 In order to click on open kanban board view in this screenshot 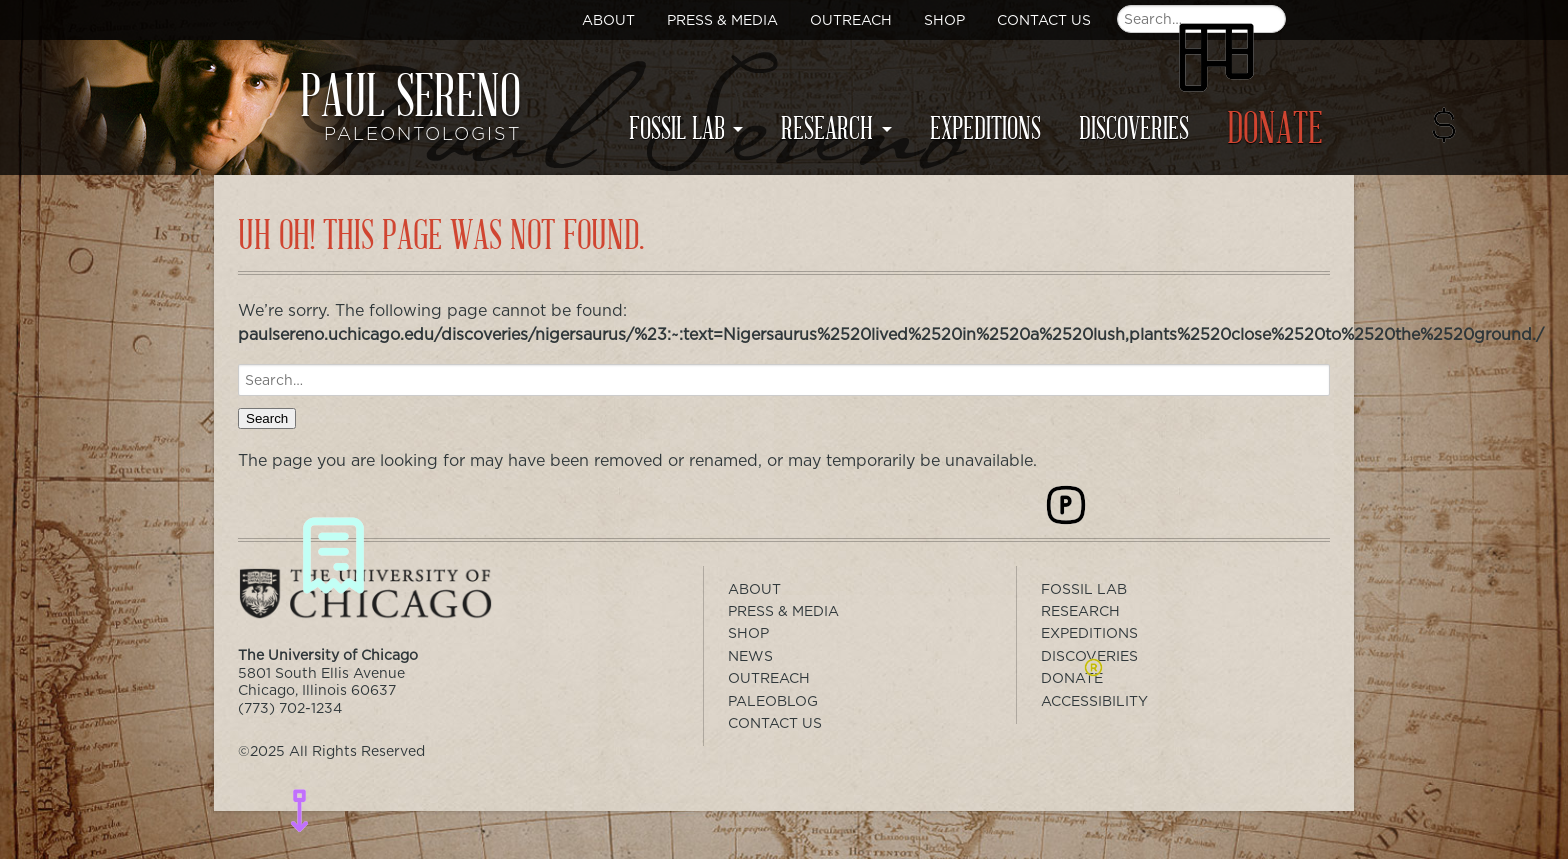, I will do `click(1216, 54)`.